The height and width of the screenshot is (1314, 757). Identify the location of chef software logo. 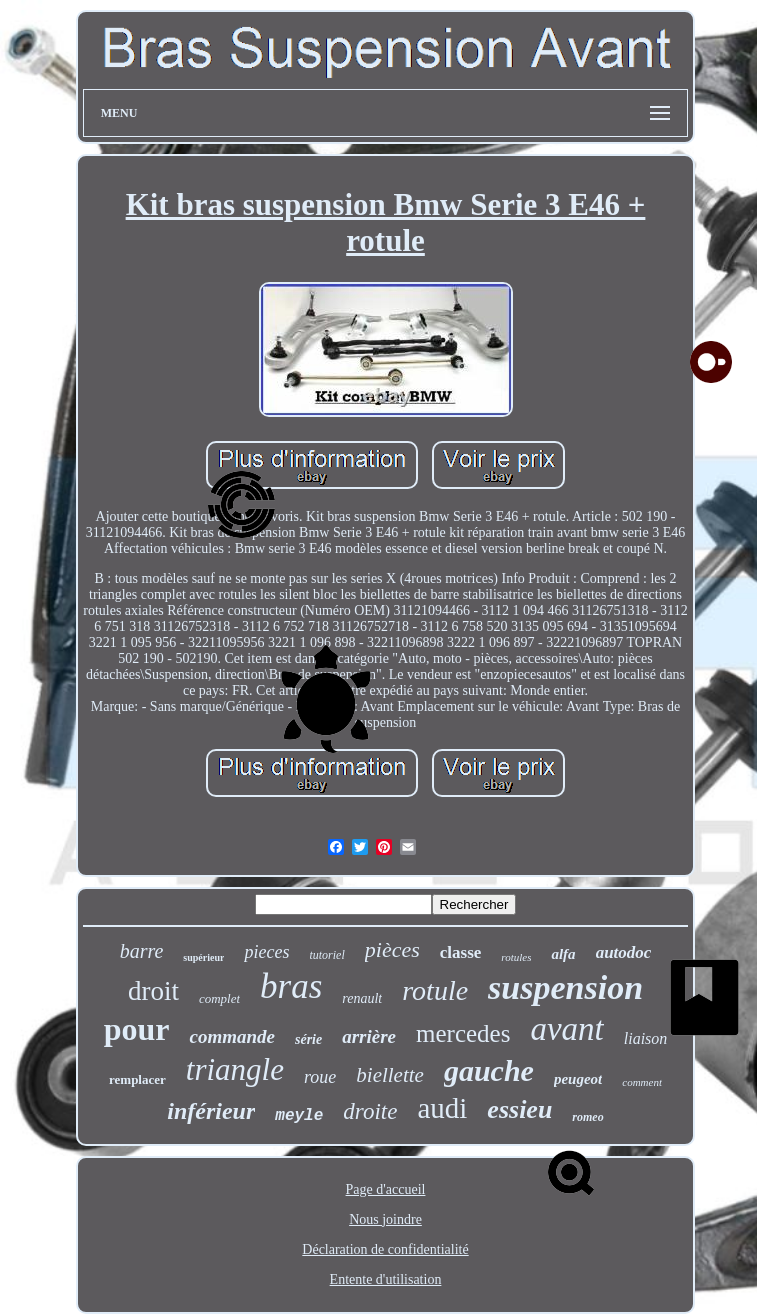
(241, 504).